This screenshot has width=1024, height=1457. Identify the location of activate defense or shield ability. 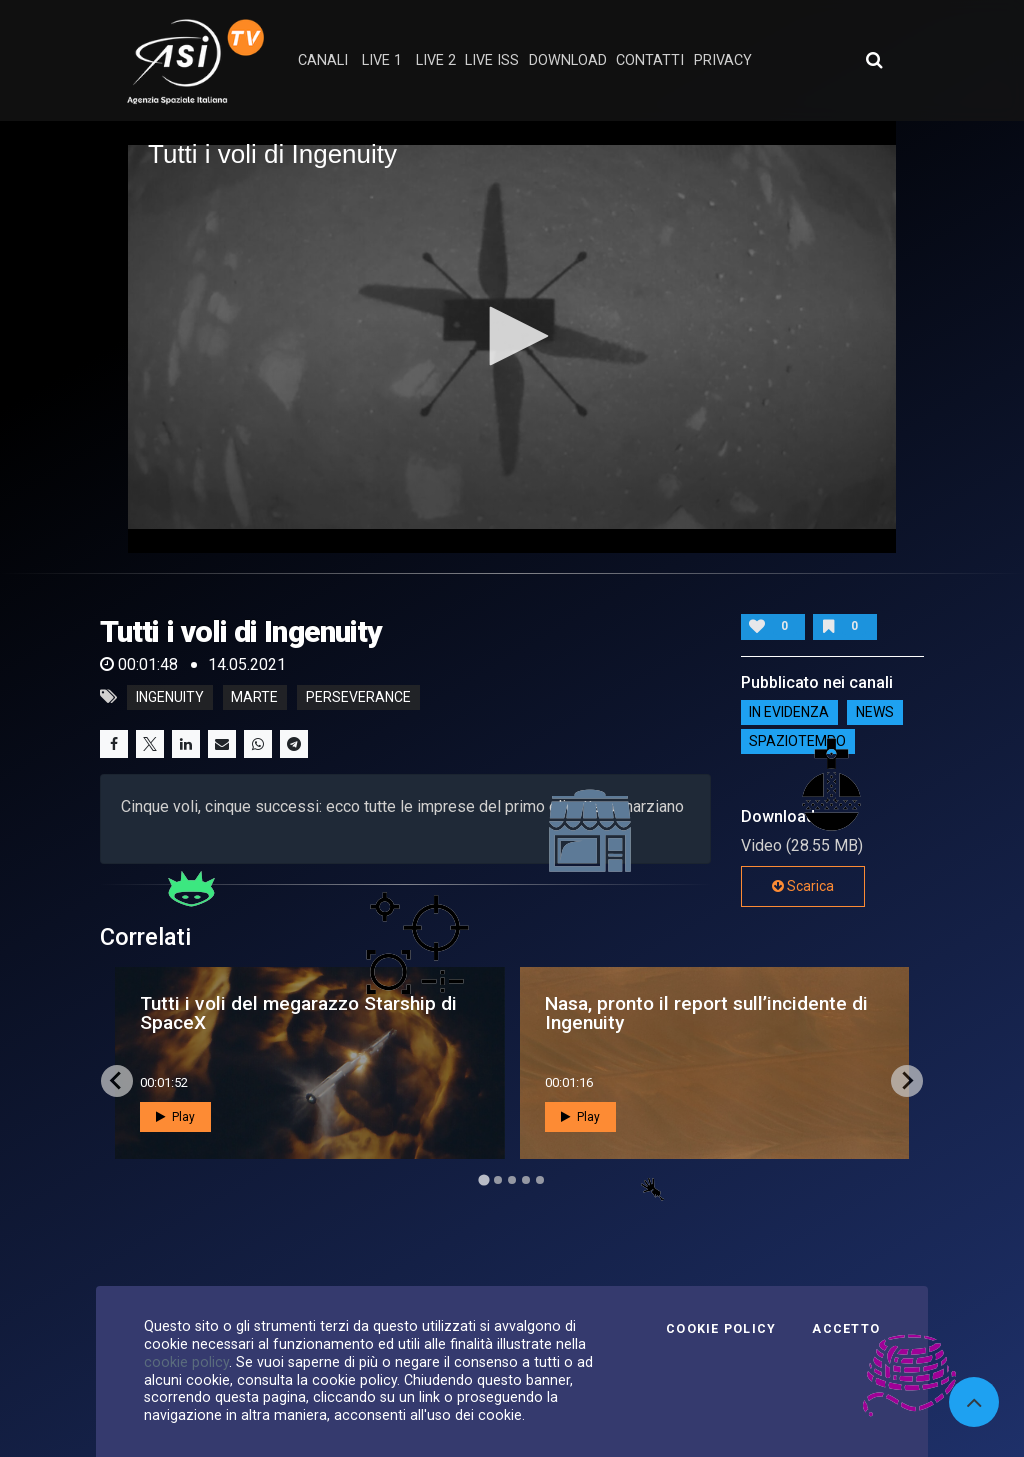
(191, 889).